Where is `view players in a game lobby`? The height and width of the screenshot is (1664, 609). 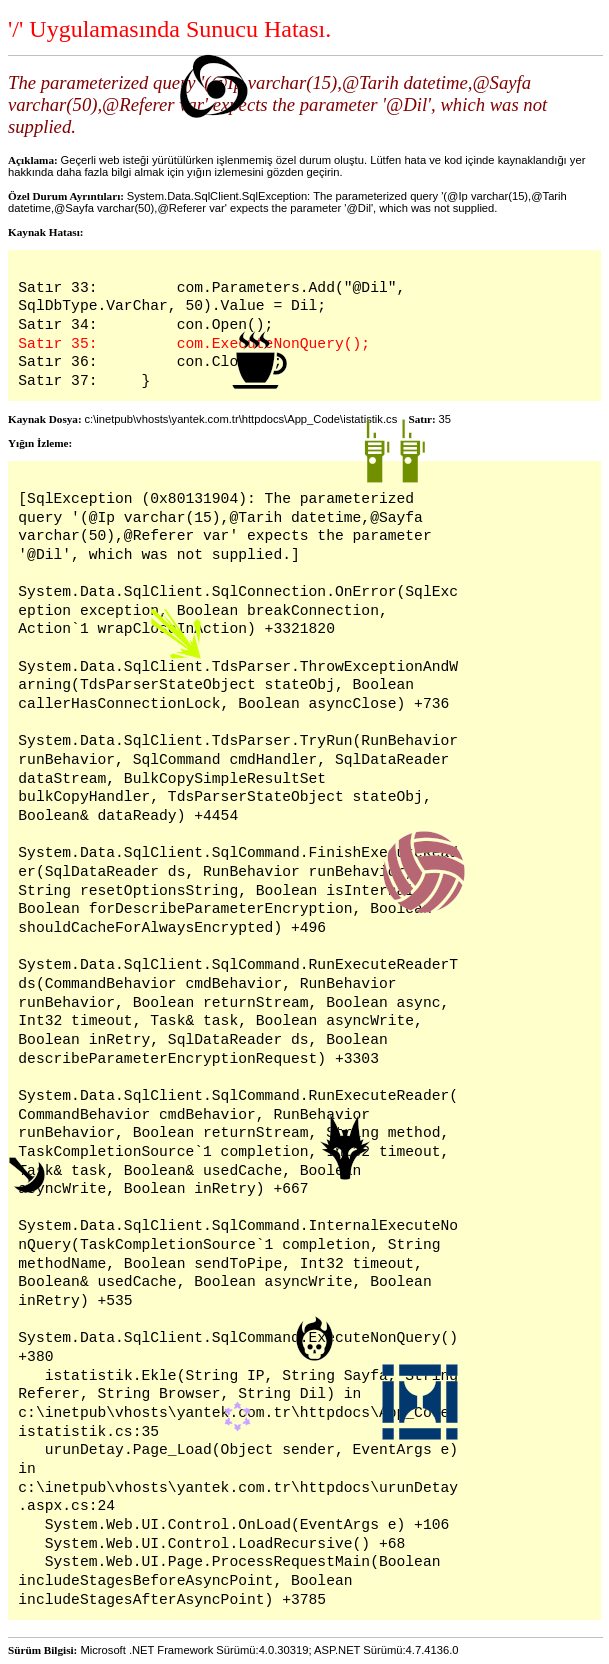
view players in a game lobby is located at coordinates (237, 1416).